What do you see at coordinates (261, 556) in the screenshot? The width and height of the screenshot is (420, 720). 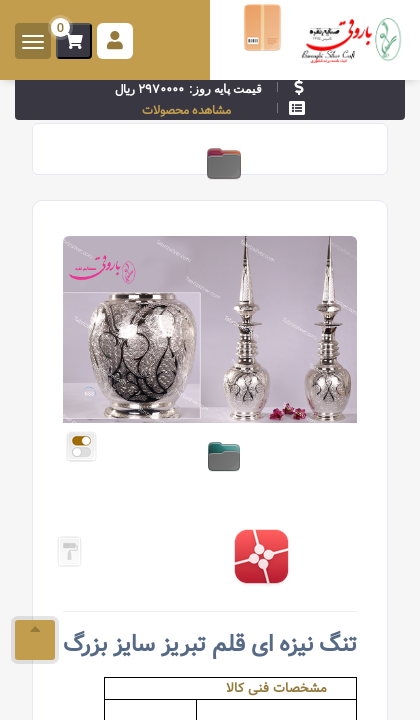 I see `open rygel media server application` at bounding box center [261, 556].